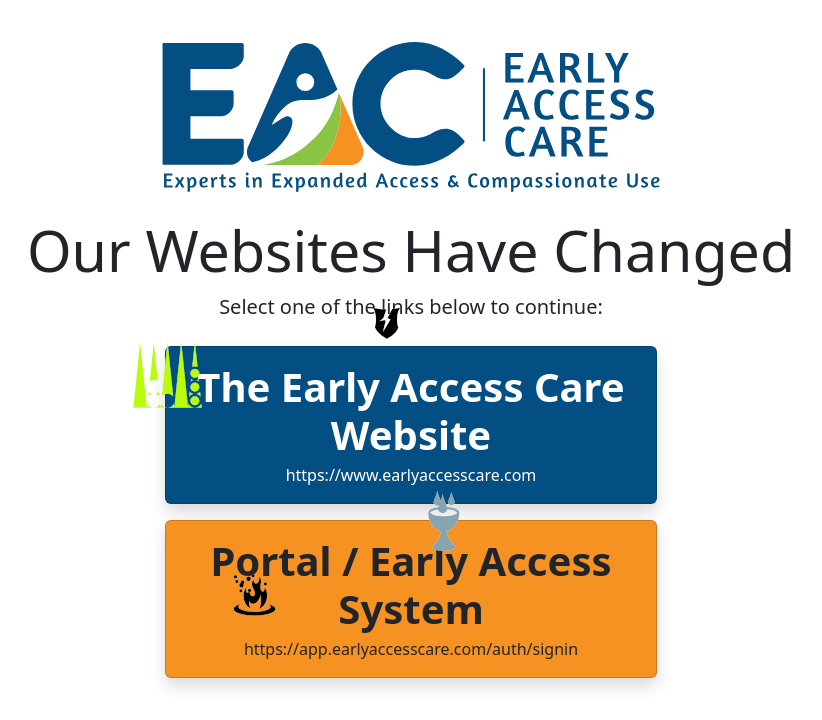  What do you see at coordinates (386, 323) in the screenshot?
I see `indicates broken or compromised security` at bounding box center [386, 323].